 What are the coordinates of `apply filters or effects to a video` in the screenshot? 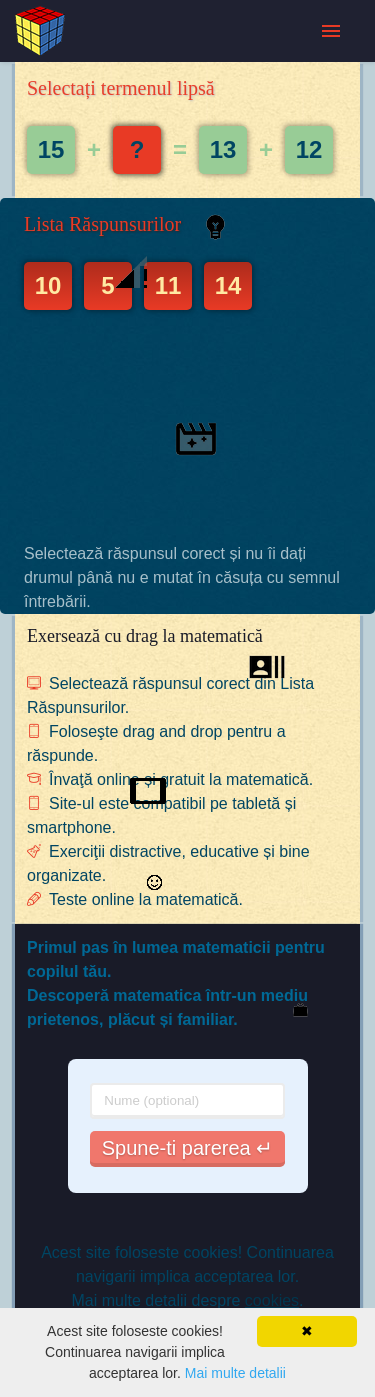 It's located at (196, 439).